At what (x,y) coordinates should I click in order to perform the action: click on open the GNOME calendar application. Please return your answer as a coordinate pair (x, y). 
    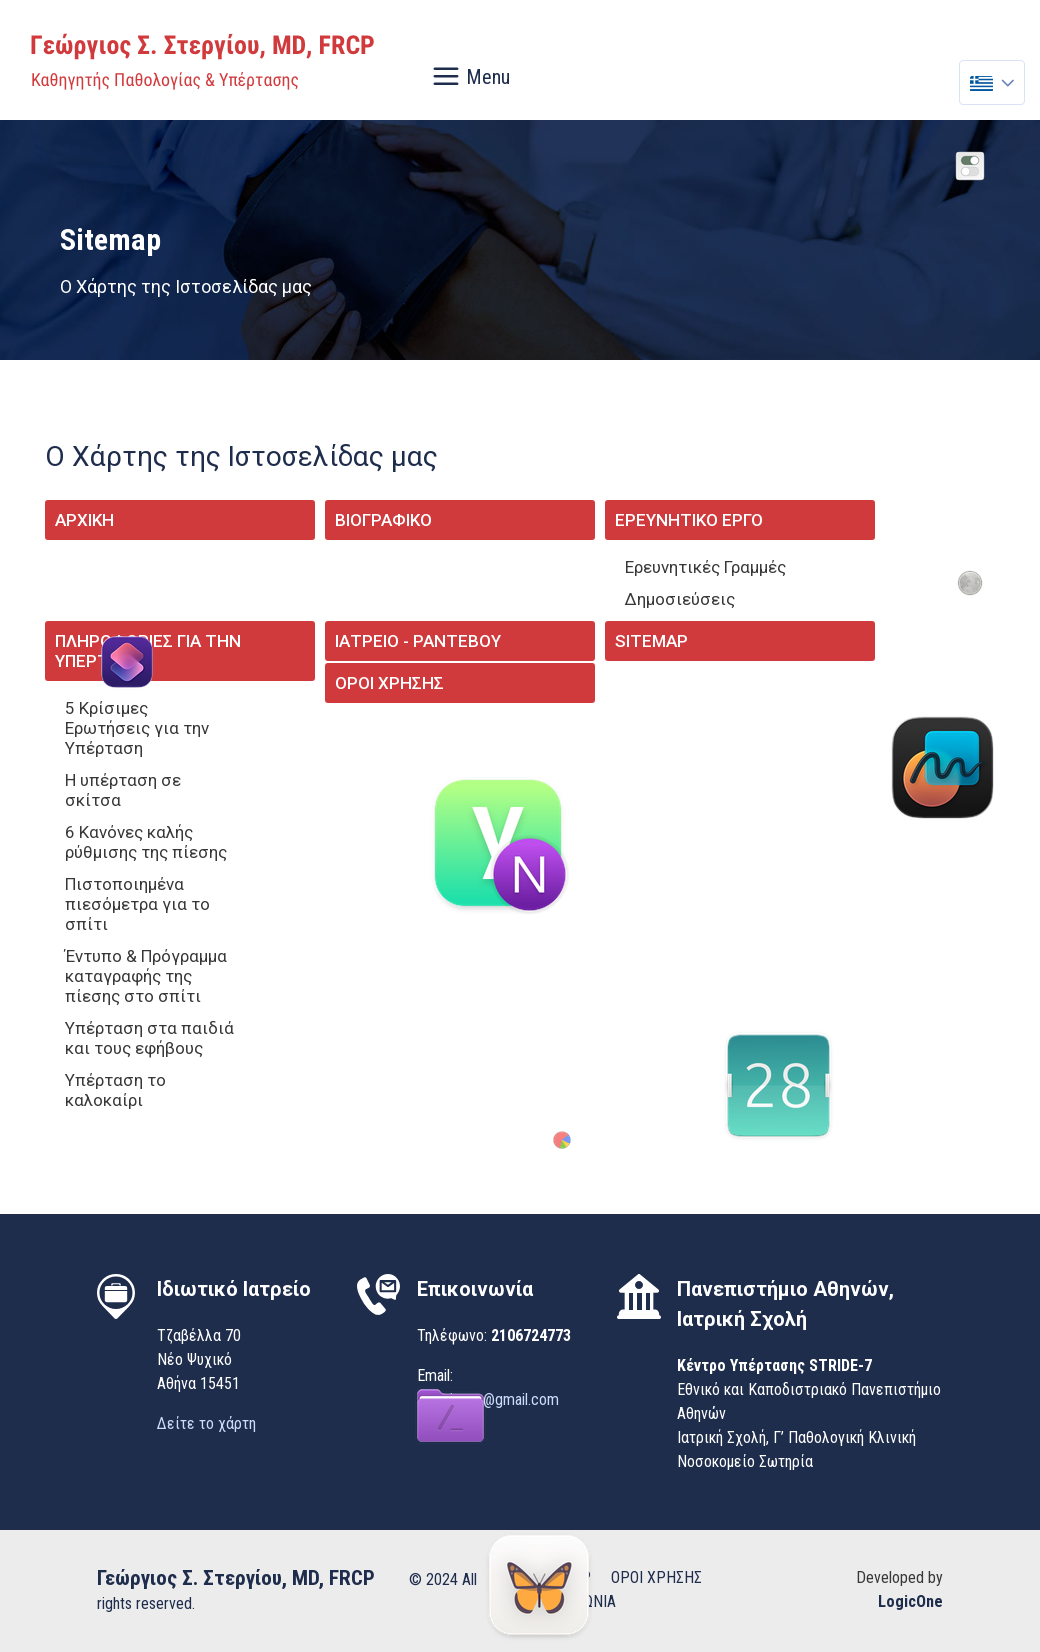
    Looking at the image, I should click on (778, 1085).